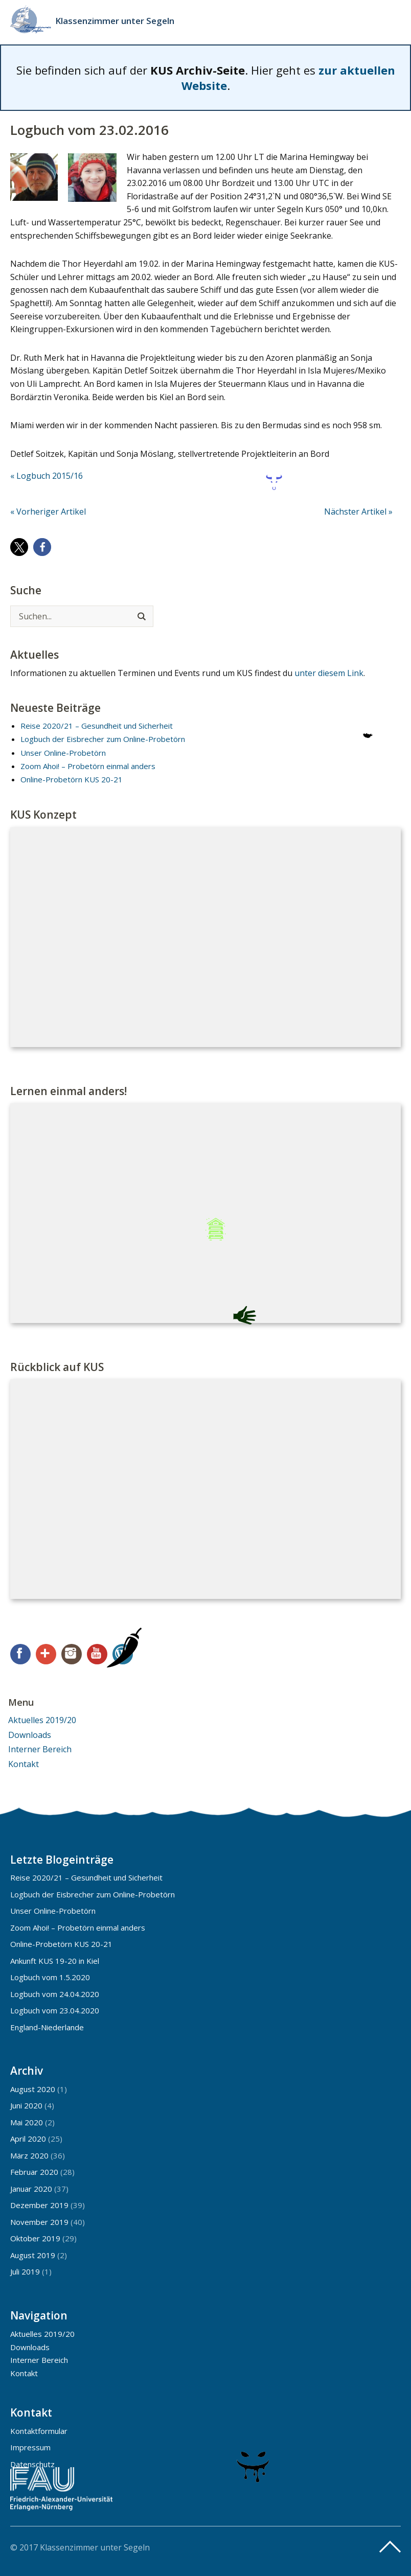 The width and height of the screenshot is (411, 2576). Describe the element at coordinates (368, 735) in the screenshot. I see `select mongolia as your country or region` at that location.